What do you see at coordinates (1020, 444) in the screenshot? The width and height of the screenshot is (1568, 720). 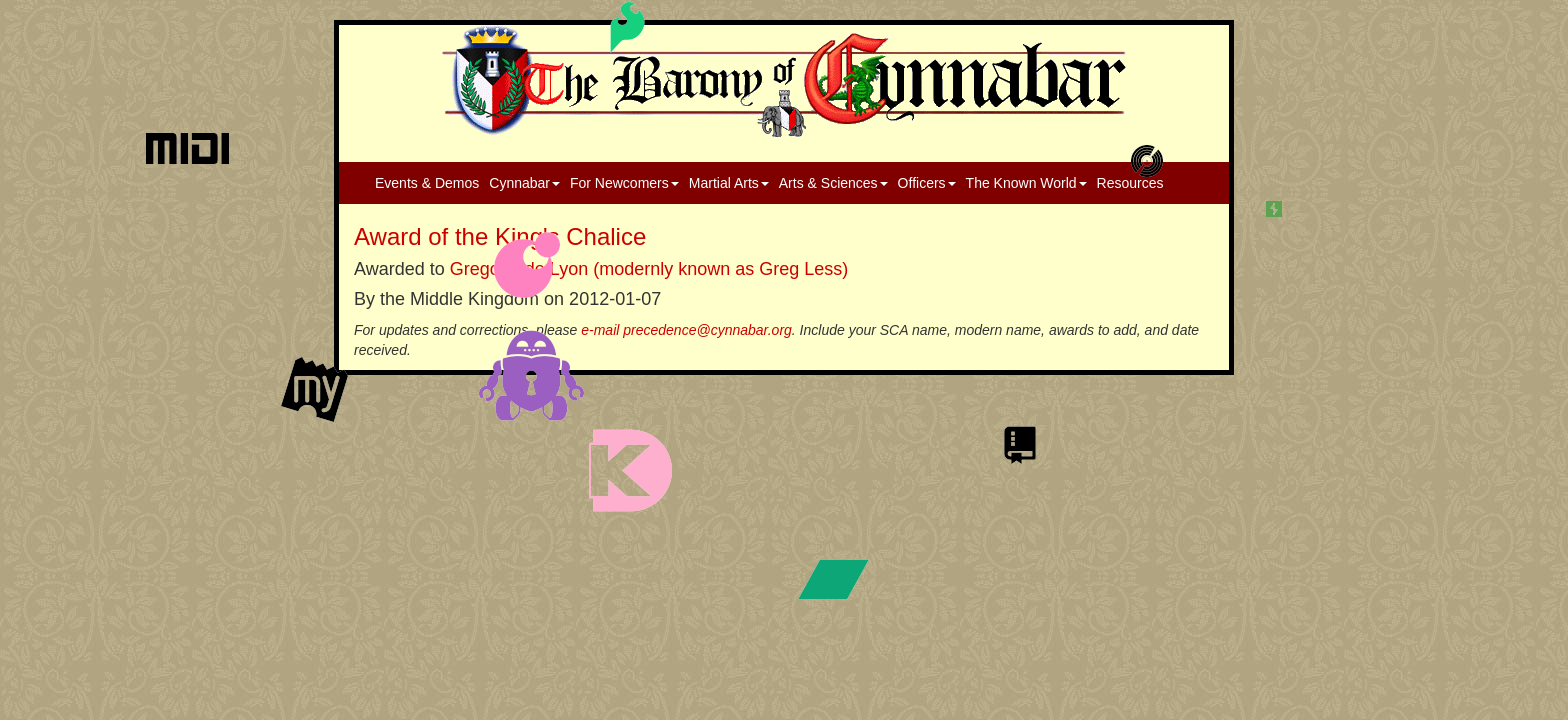 I see `access git repository` at bounding box center [1020, 444].